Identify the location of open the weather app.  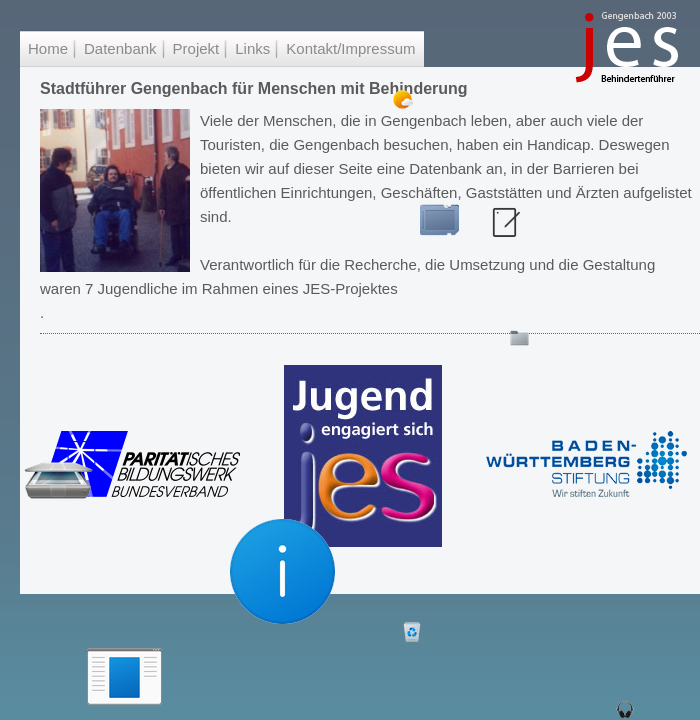
(402, 99).